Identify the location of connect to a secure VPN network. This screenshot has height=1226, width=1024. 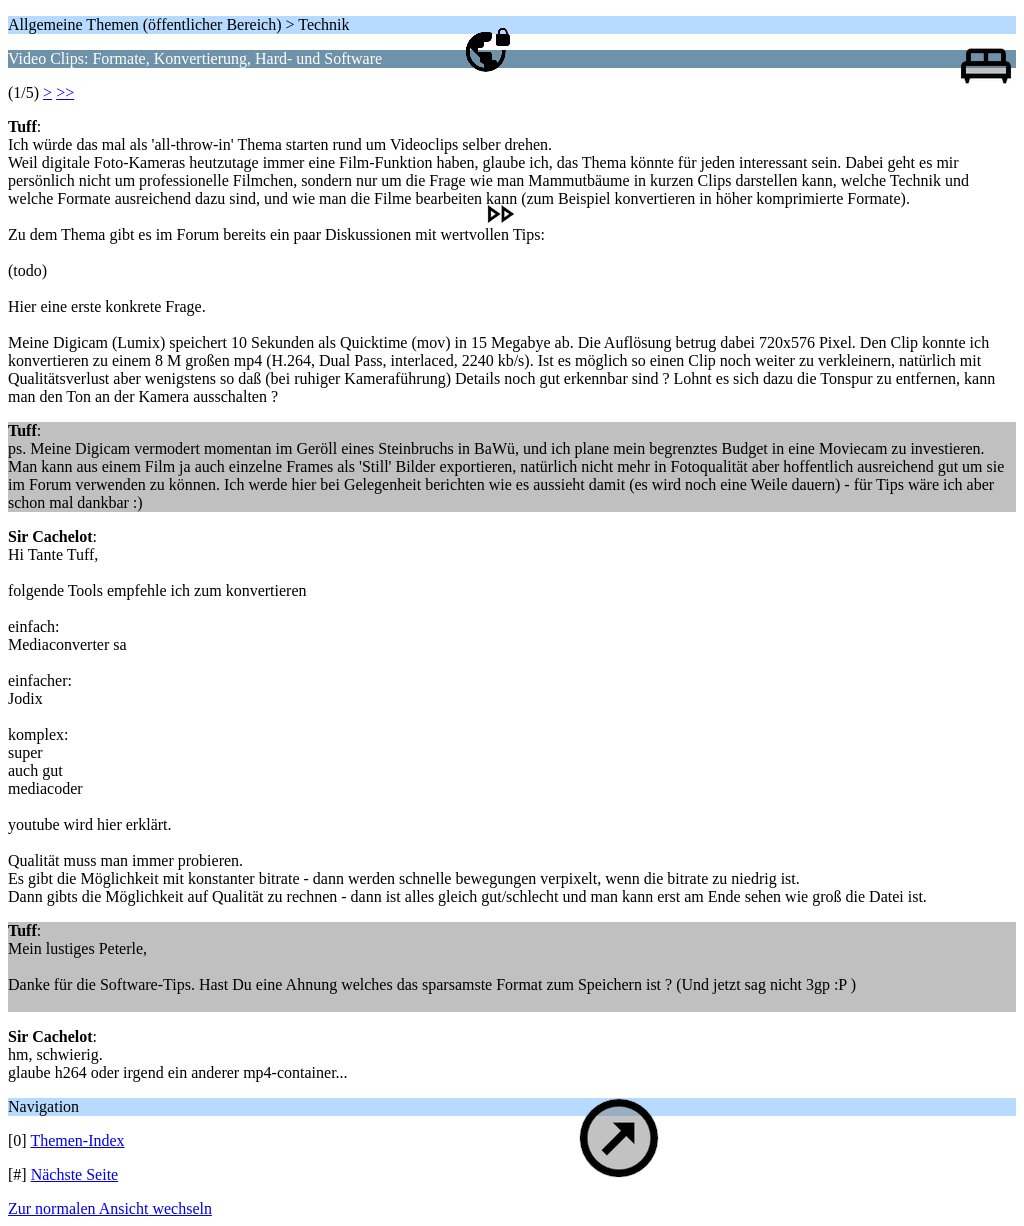
(488, 50).